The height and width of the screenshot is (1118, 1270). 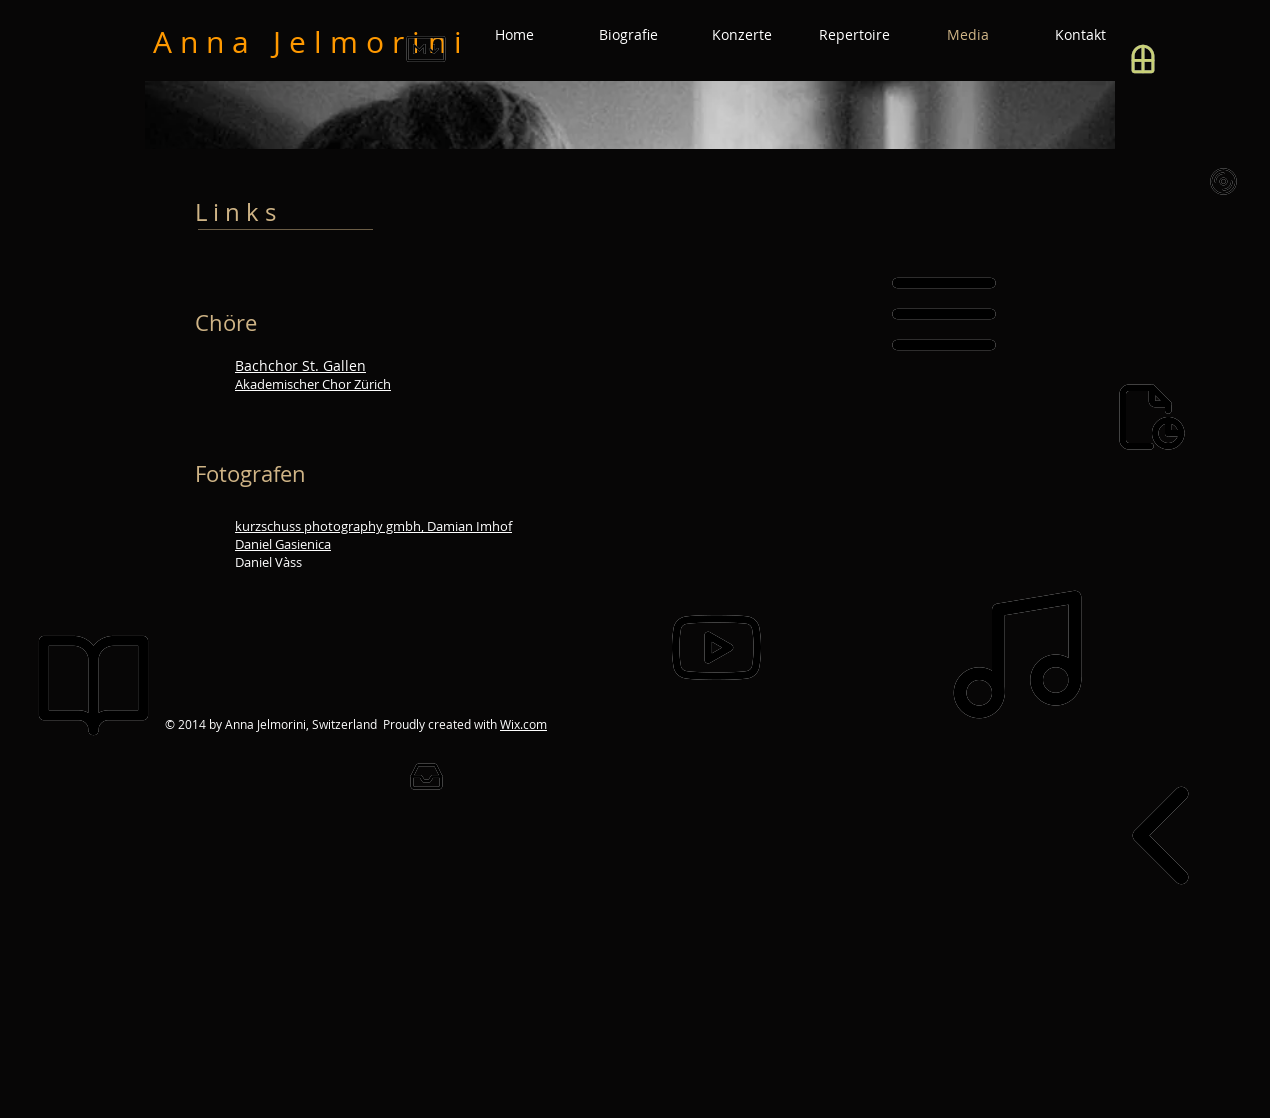 I want to click on view your inbox messages, so click(x=426, y=776).